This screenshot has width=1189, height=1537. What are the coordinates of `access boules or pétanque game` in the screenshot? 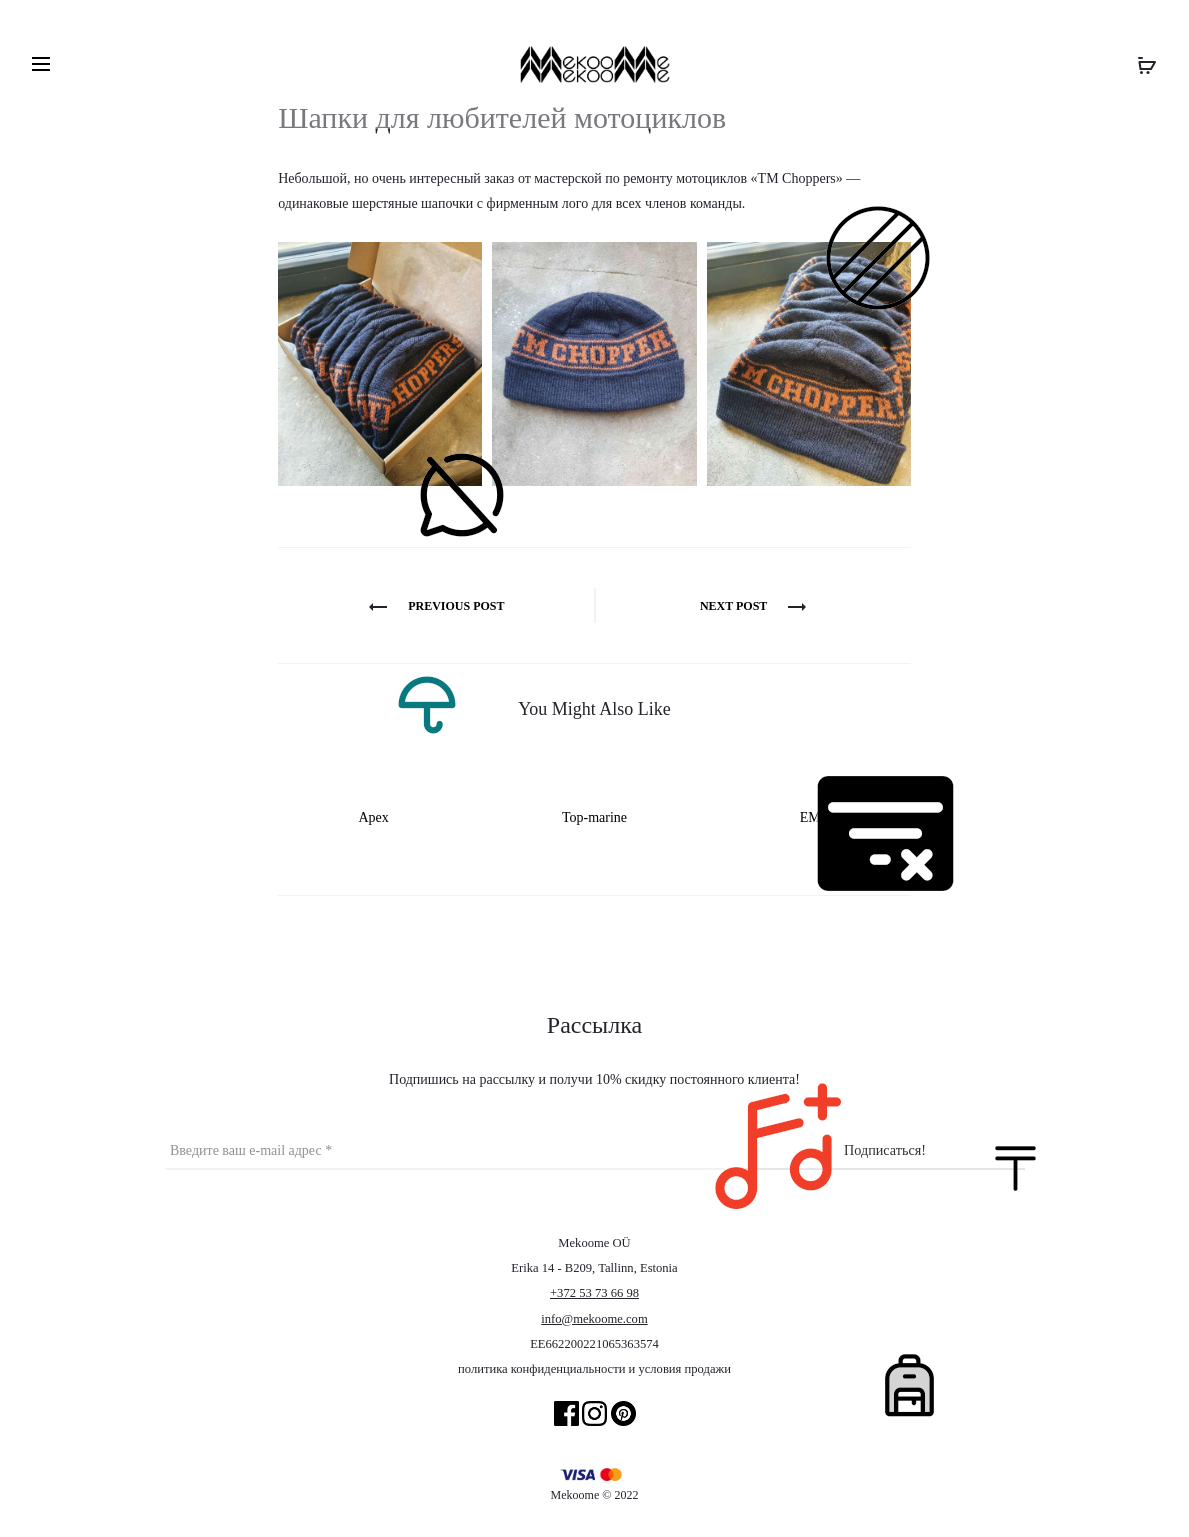 It's located at (878, 258).